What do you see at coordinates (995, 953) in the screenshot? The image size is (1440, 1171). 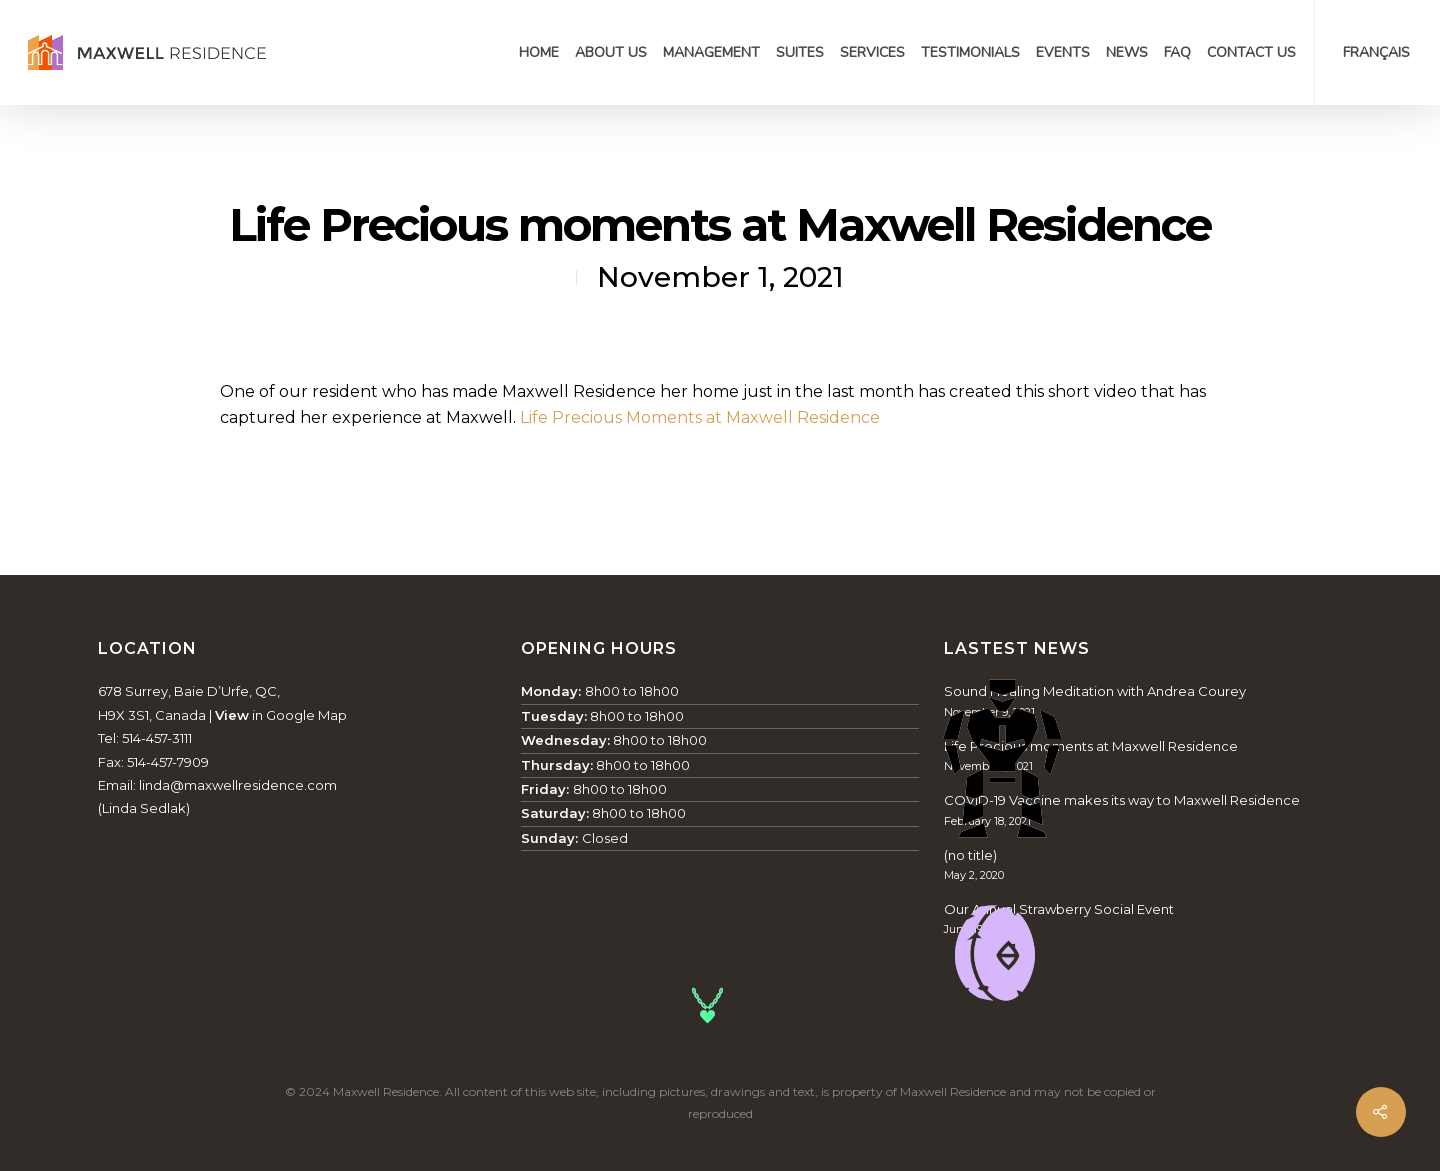 I see `ancient or prehistoric game element` at bounding box center [995, 953].